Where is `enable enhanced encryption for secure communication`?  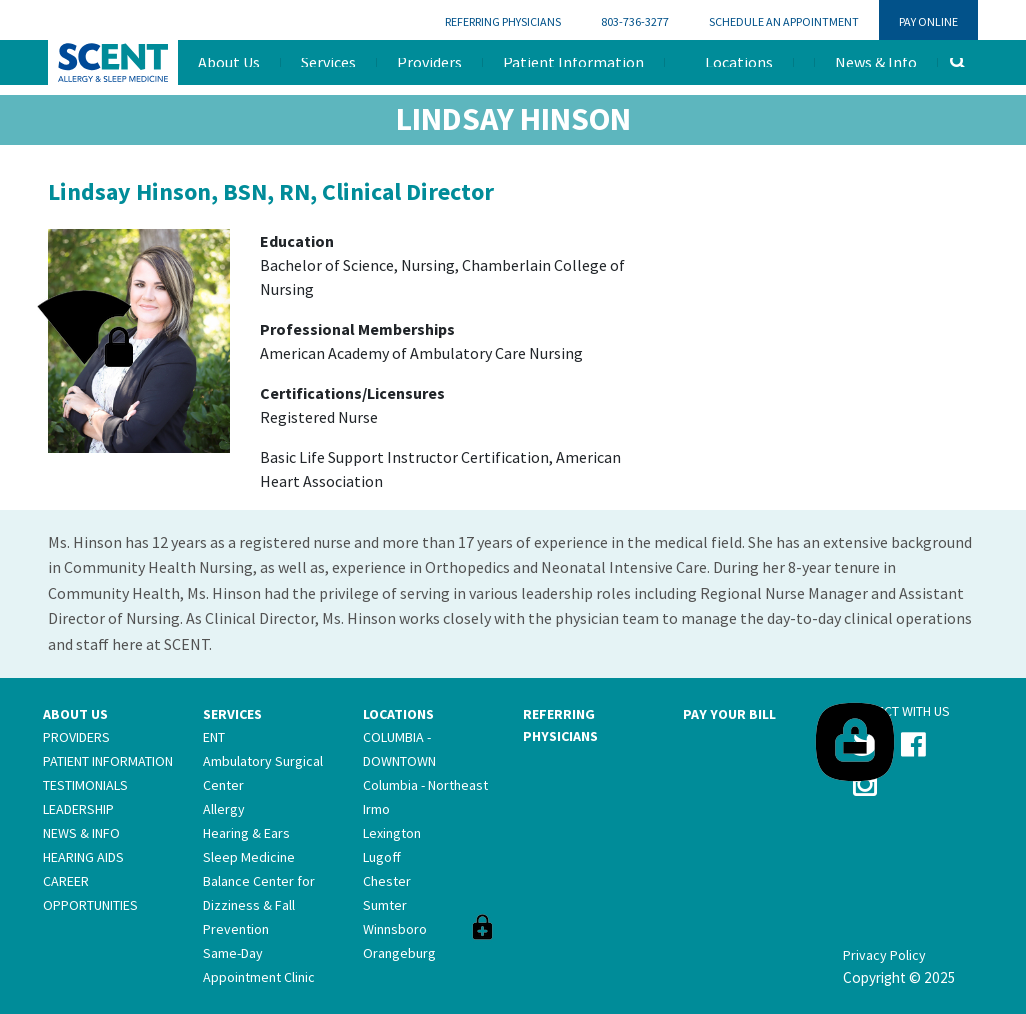
enable enhanced encryption for secure communication is located at coordinates (482, 927).